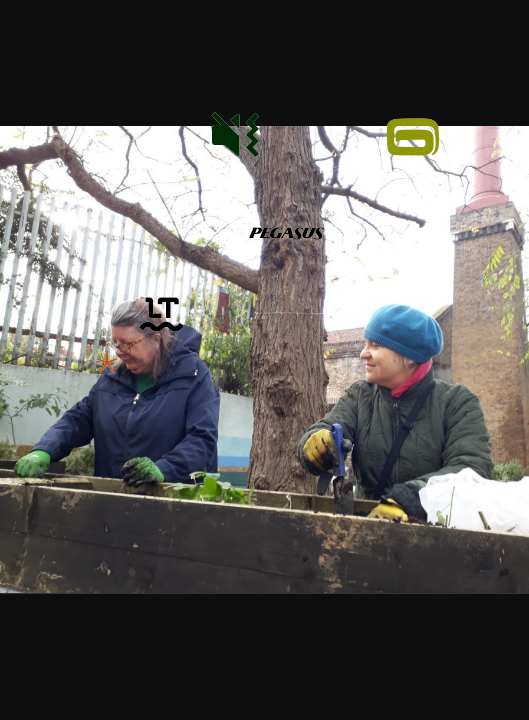 This screenshot has height=720, width=529. Describe the element at coordinates (413, 137) in the screenshot. I see `open the Gameloft game launcher` at that location.